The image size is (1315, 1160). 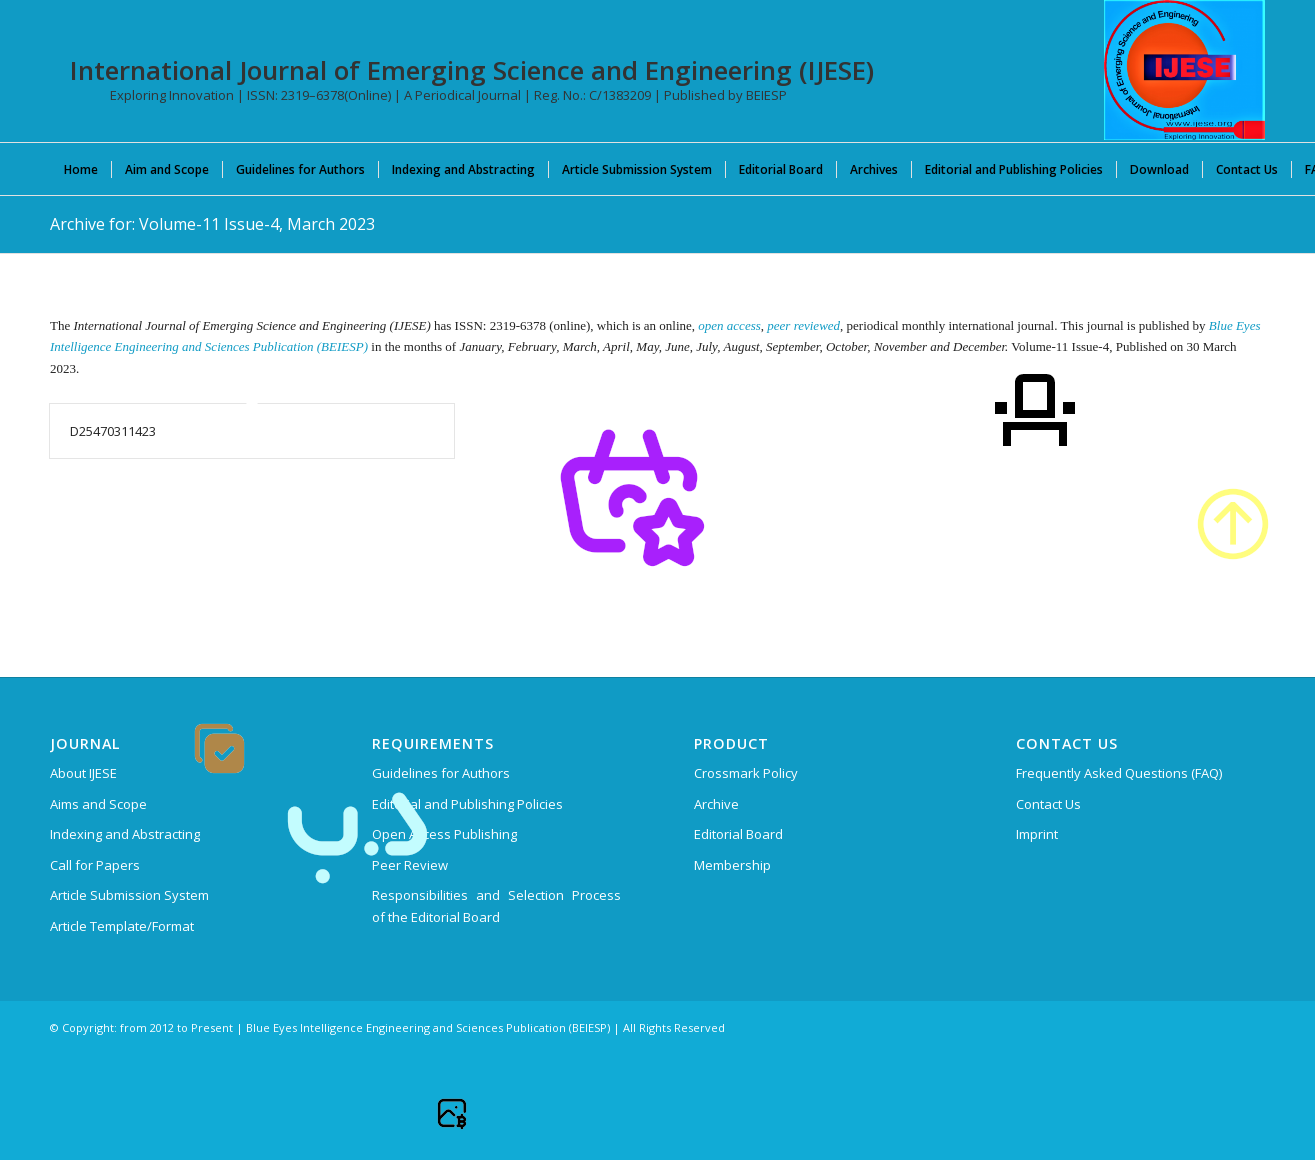 I want to click on content copied to clipboard successfully, so click(x=219, y=748).